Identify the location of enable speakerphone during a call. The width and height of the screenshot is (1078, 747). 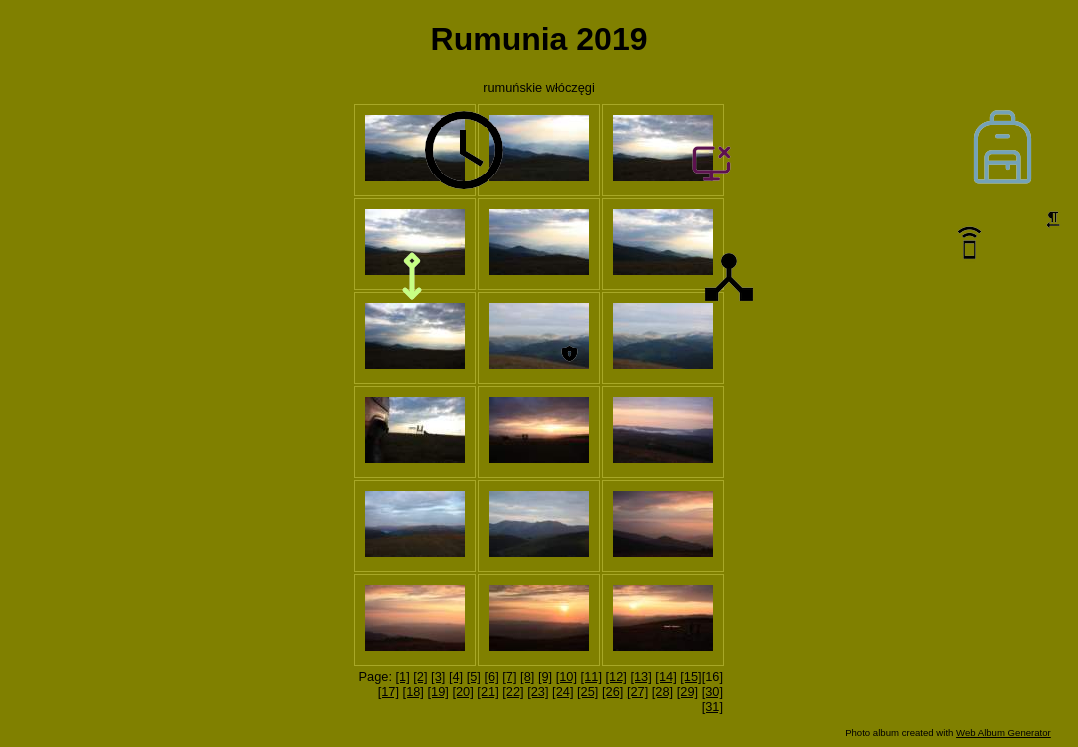
(969, 243).